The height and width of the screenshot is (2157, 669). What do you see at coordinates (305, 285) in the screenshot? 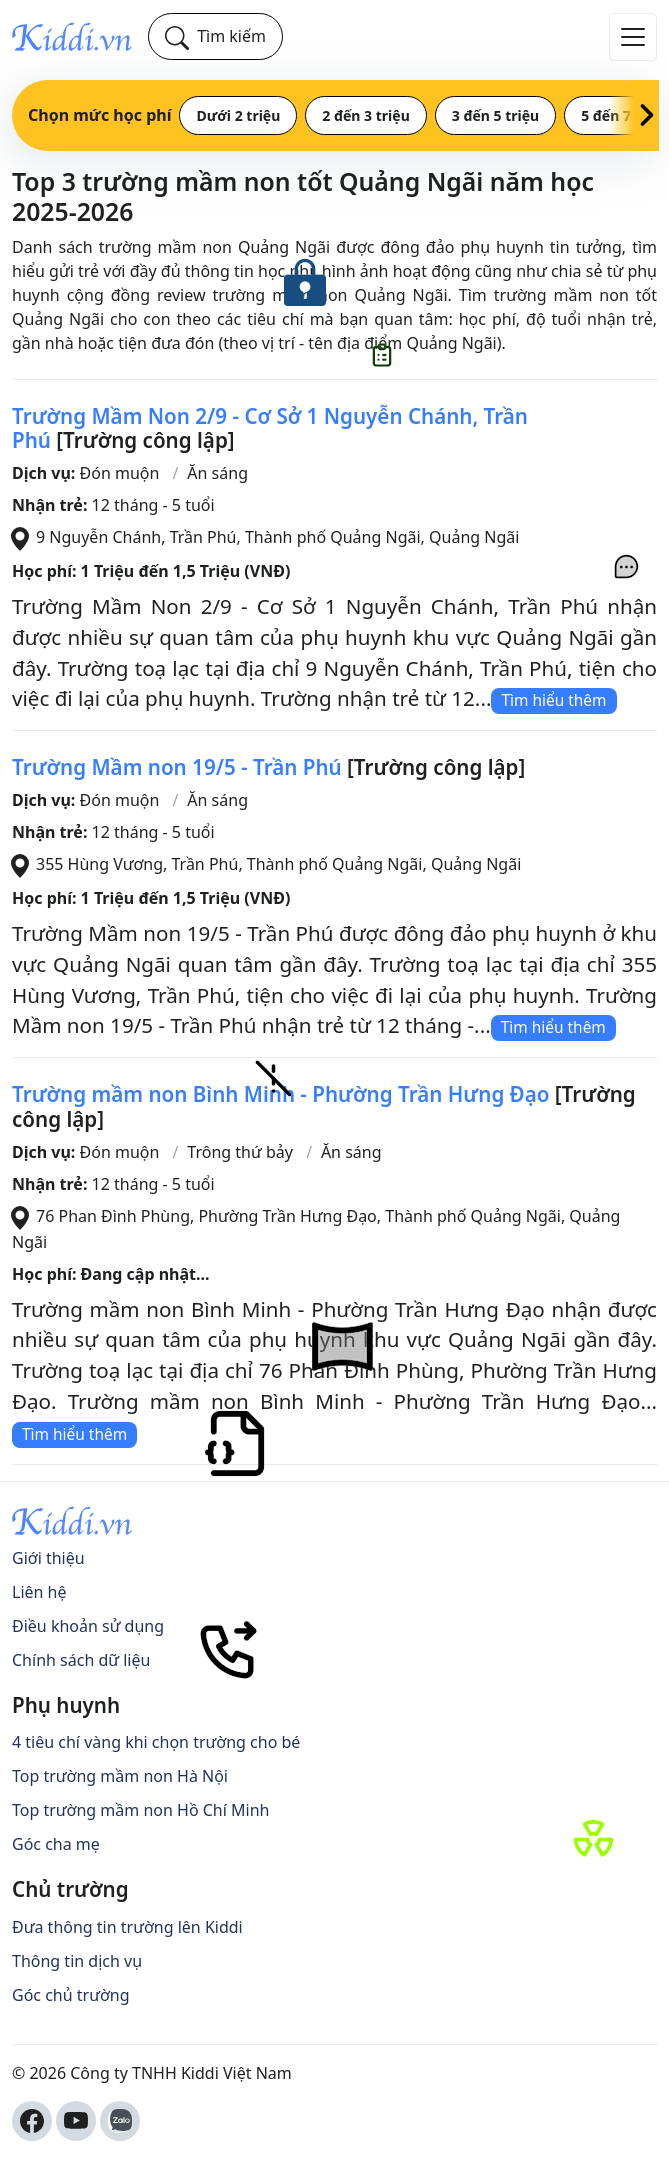
I see `access secure or encrypted content` at bounding box center [305, 285].